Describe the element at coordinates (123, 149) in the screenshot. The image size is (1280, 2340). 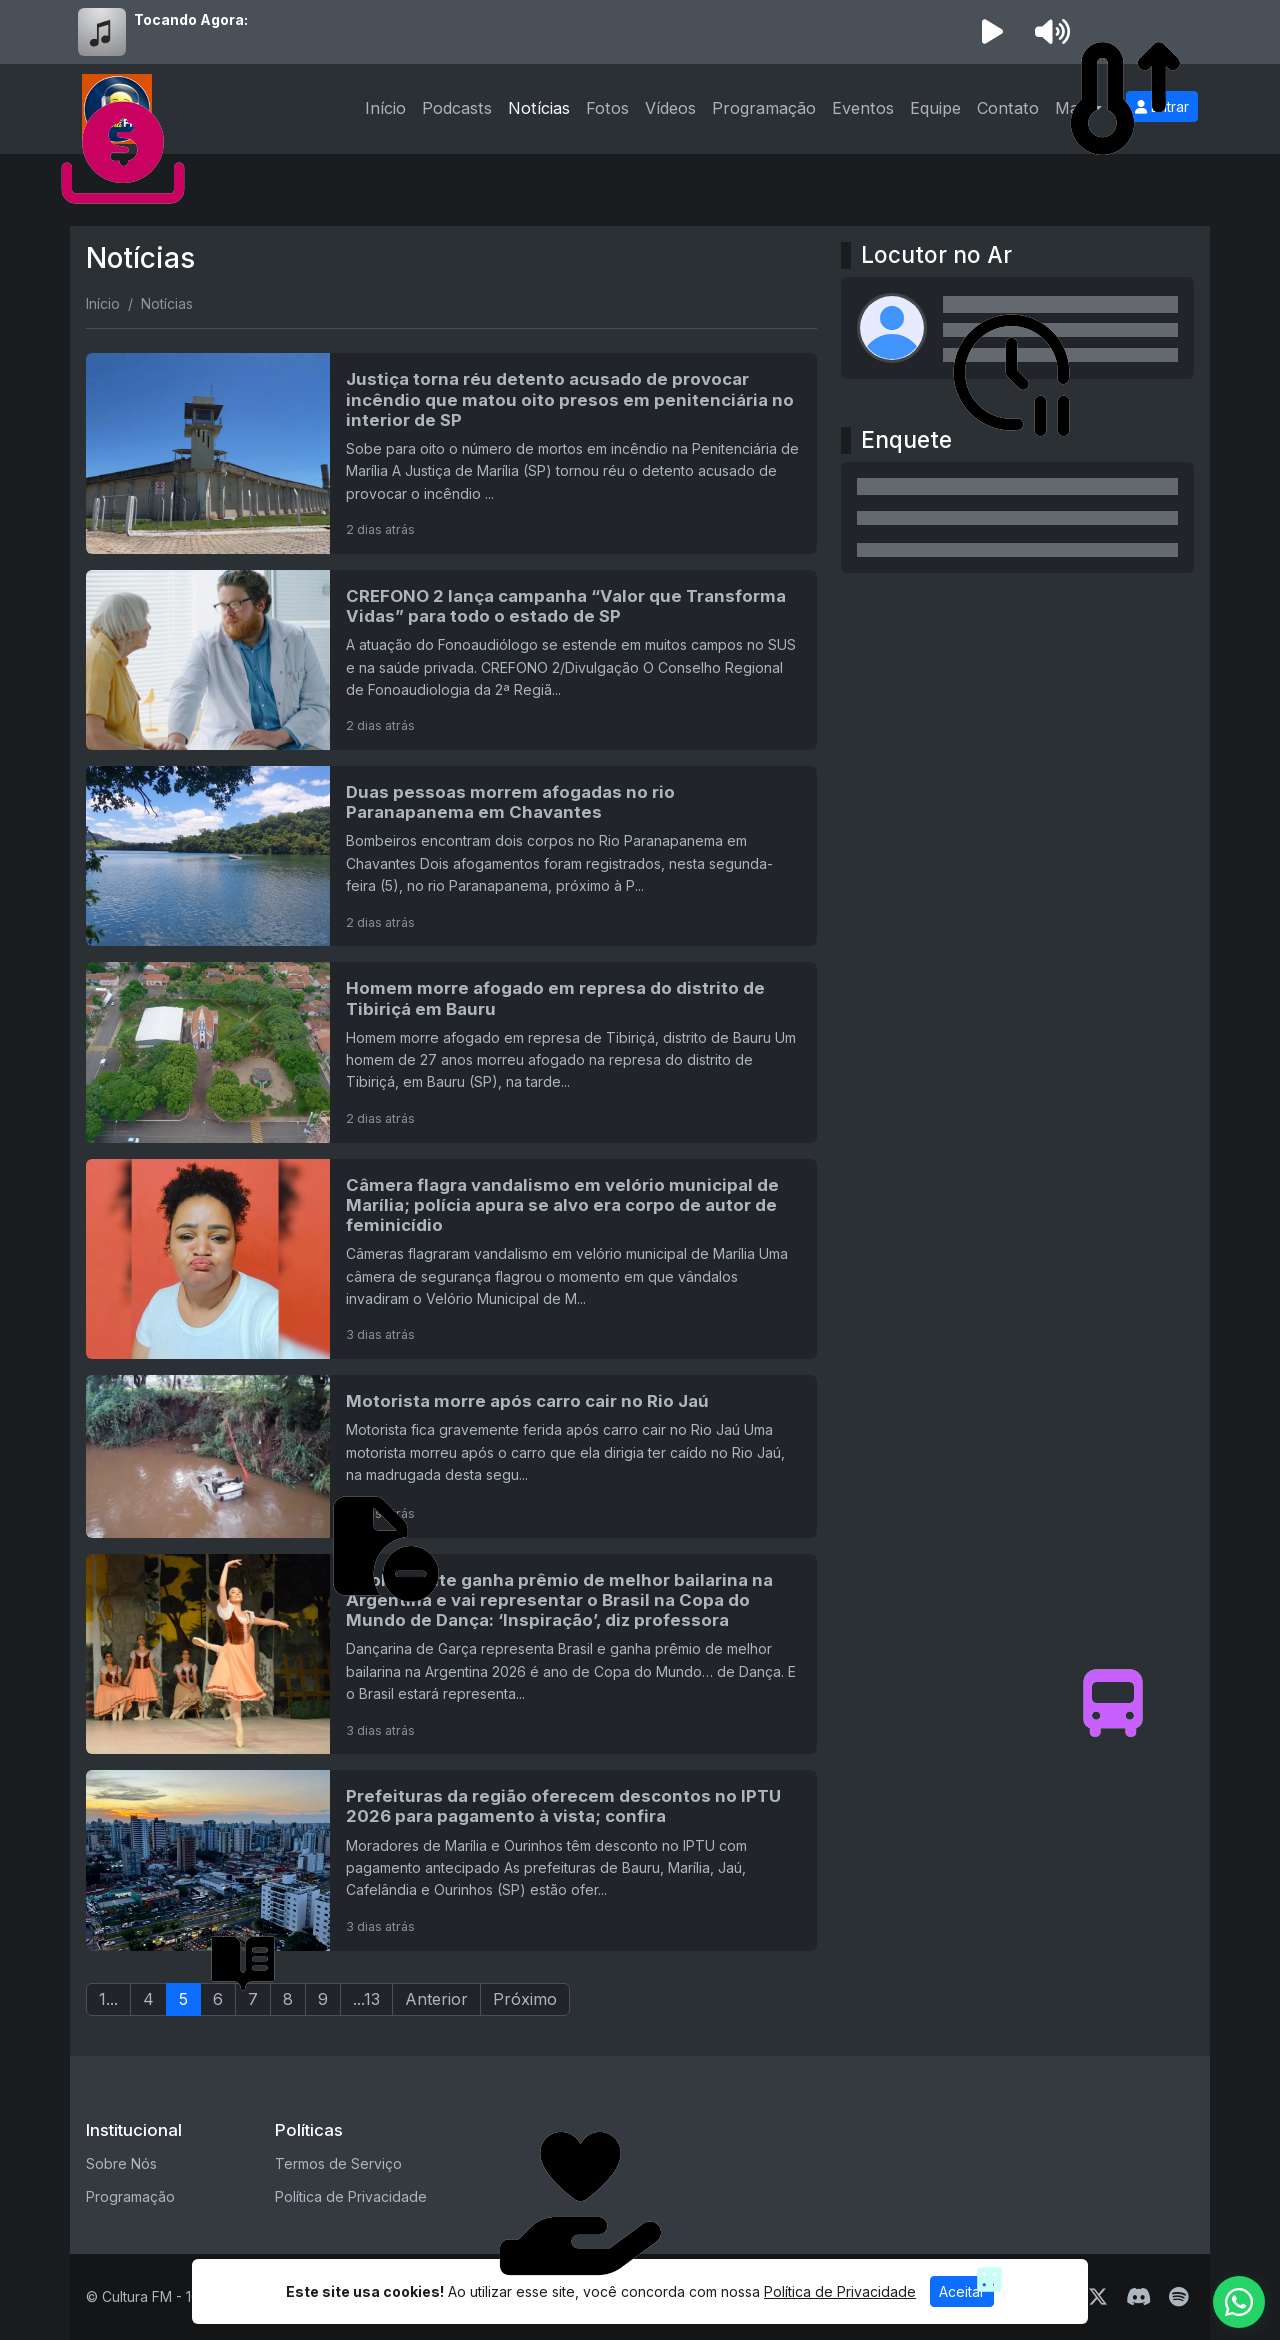
I see `make a donation` at that location.